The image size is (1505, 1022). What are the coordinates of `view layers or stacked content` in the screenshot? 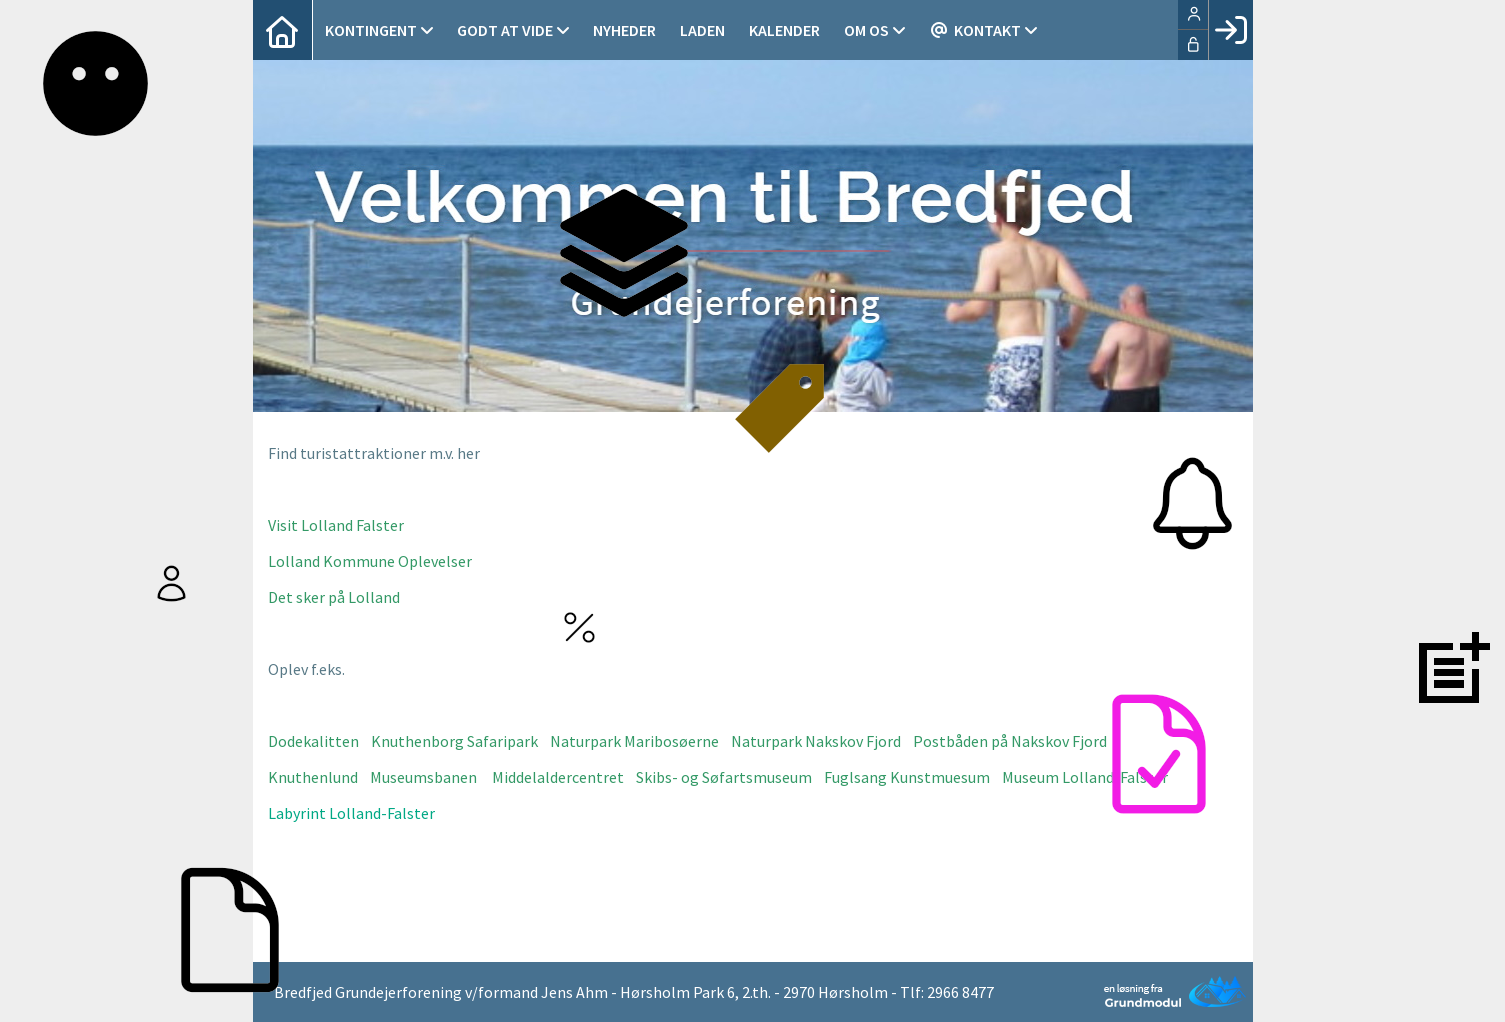 It's located at (624, 253).